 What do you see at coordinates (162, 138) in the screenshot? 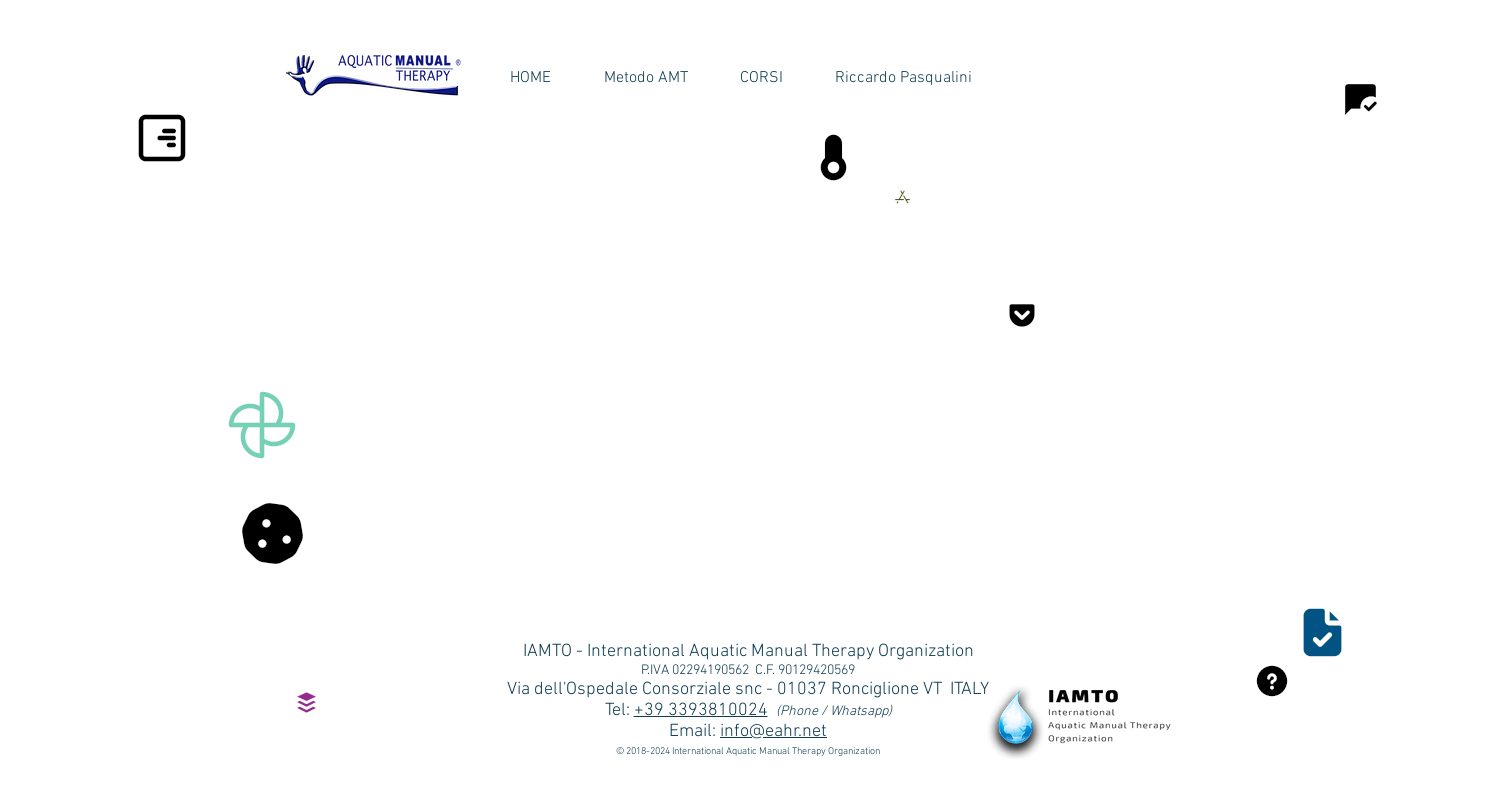
I see `align content to the right middle of a container` at bounding box center [162, 138].